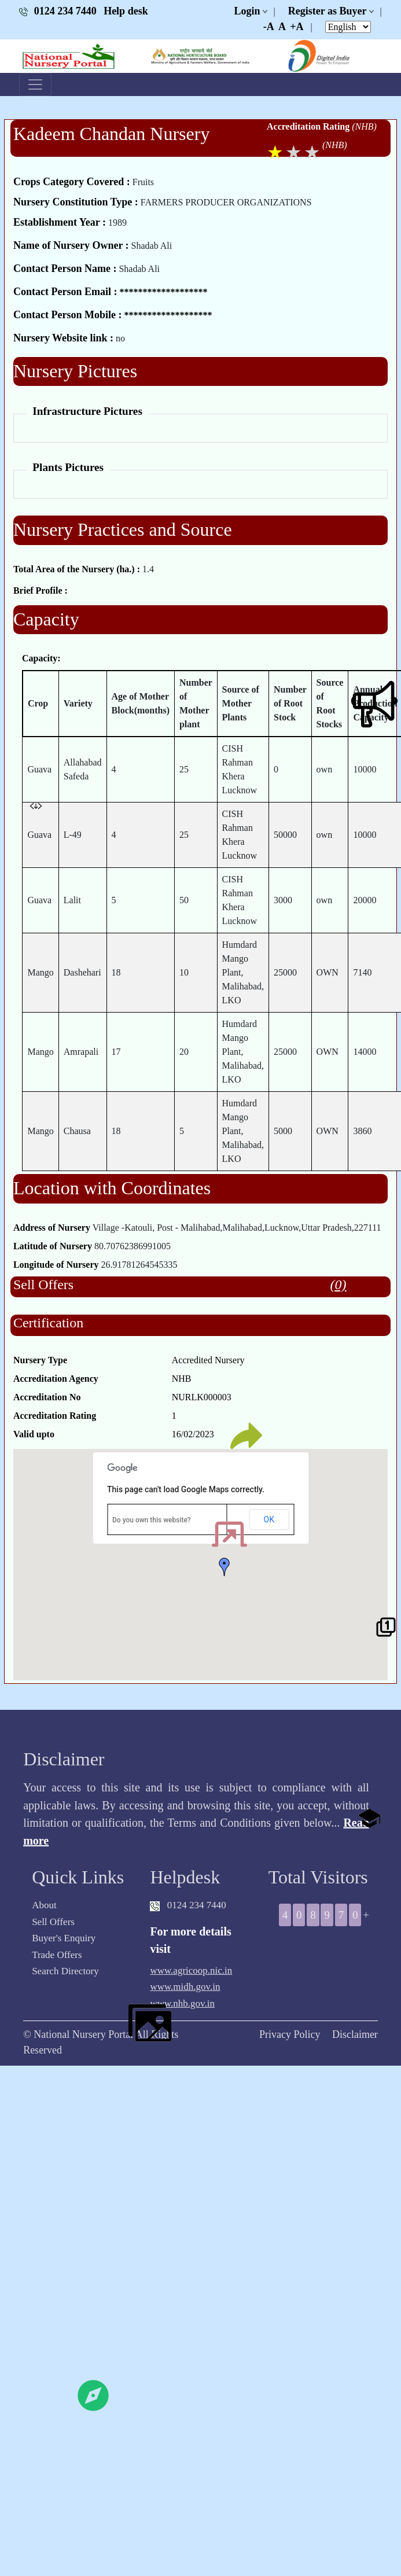 This screenshot has height=2576, width=401. Describe the element at coordinates (369, 1818) in the screenshot. I see `access education or learning features` at that location.